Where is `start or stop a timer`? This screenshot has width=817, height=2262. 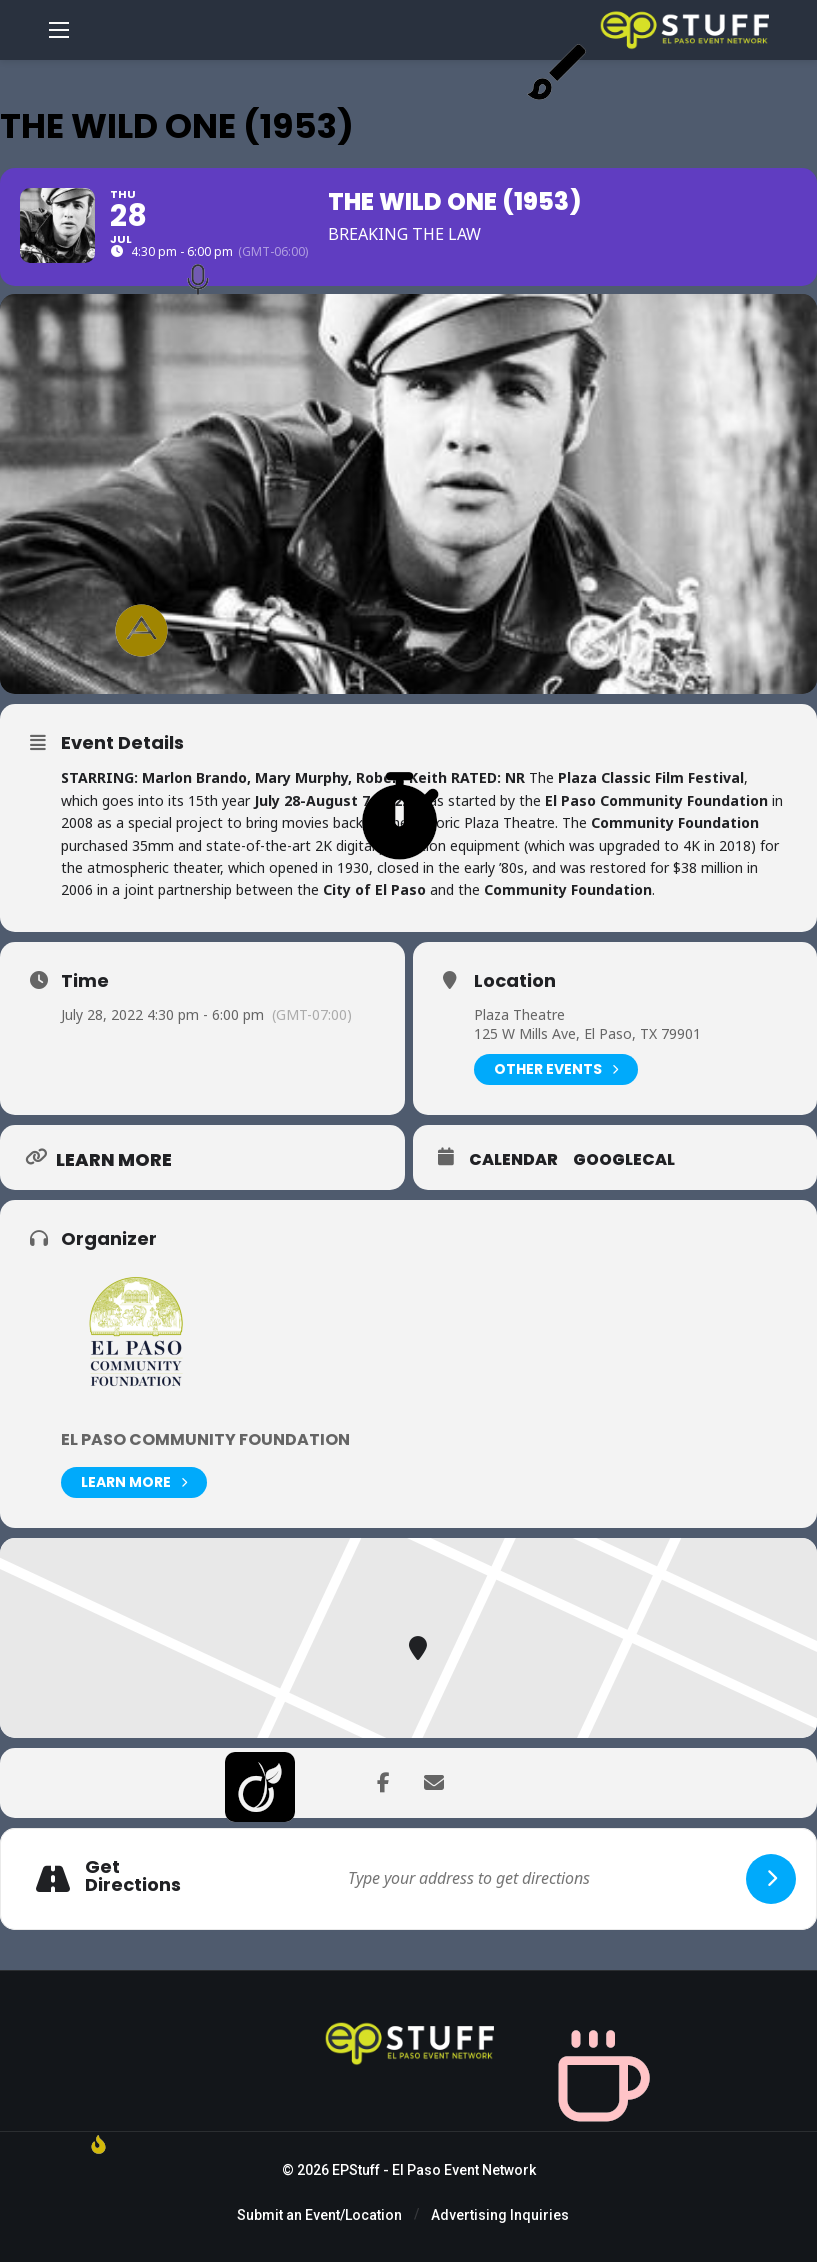
start or stop a timer is located at coordinates (399, 816).